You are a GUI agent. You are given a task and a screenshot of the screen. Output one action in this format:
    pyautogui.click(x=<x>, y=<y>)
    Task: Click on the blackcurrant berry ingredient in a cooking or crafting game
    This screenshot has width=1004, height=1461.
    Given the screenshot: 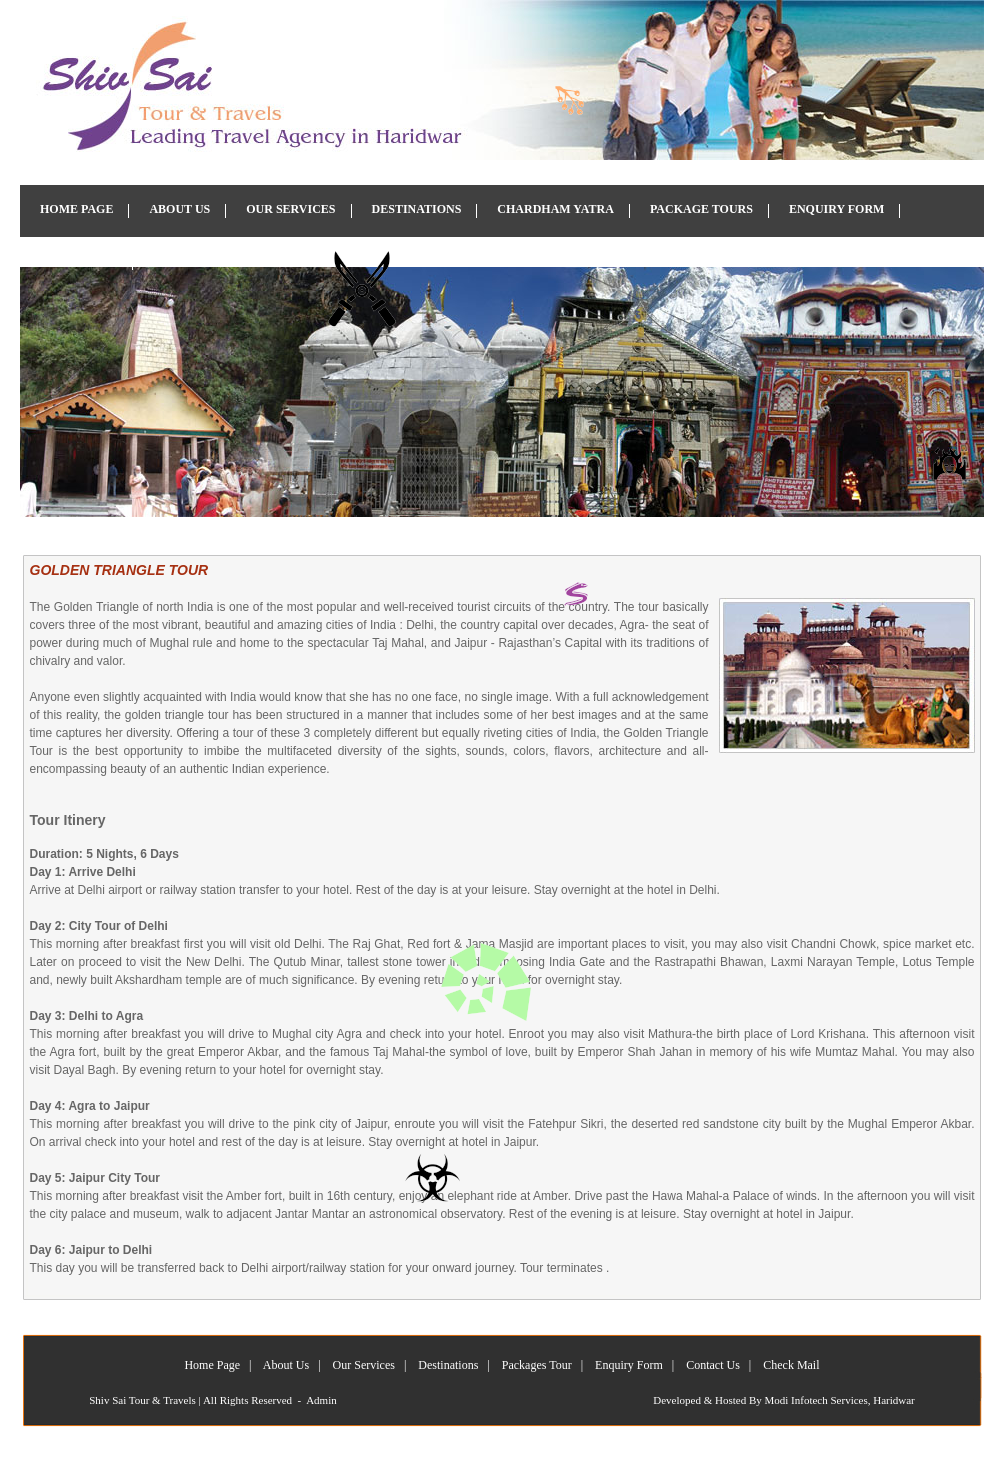 What is the action you would take?
    pyautogui.click(x=569, y=100)
    